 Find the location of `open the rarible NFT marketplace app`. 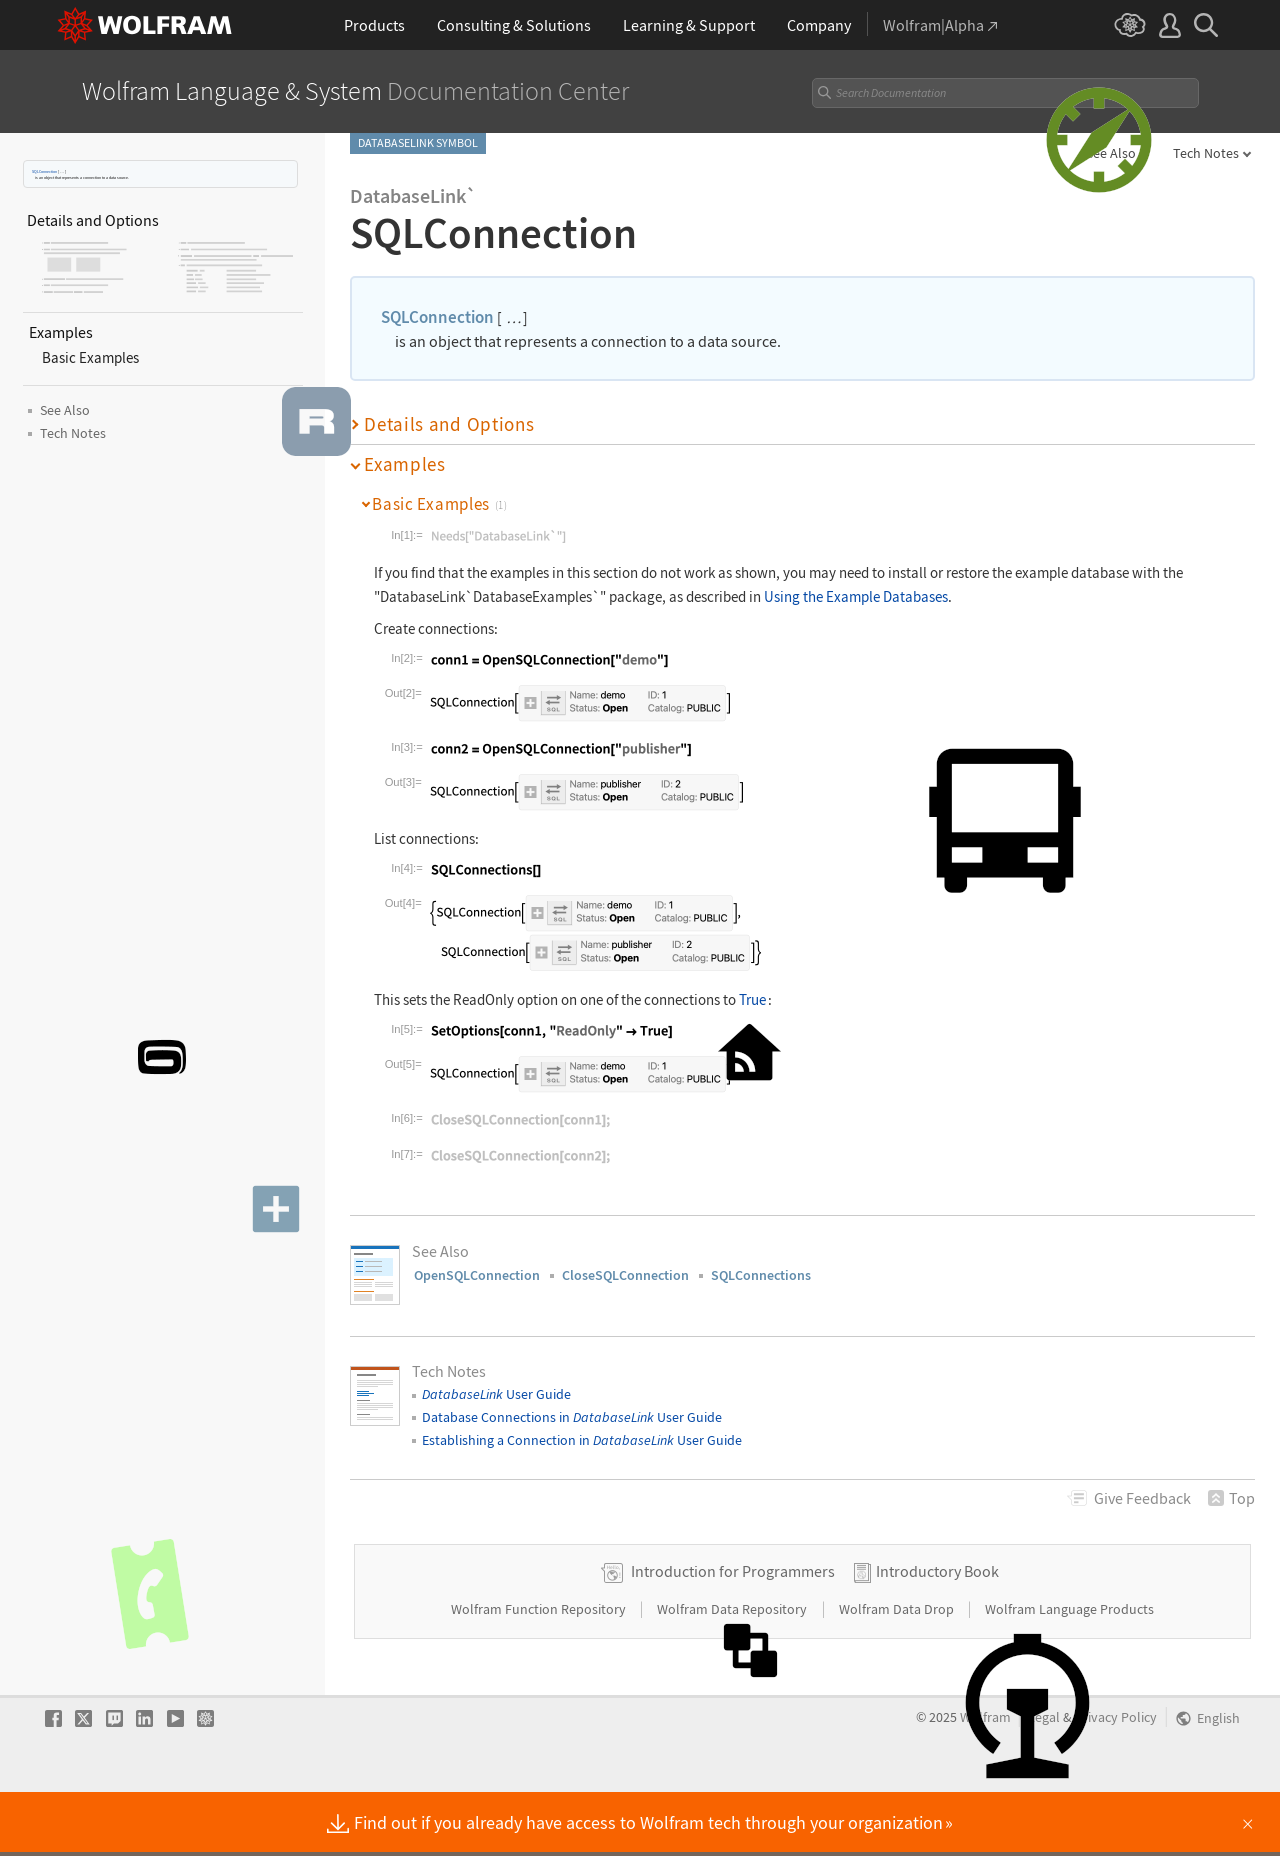

open the rarible NFT marketplace app is located at coordinates (316, 421).